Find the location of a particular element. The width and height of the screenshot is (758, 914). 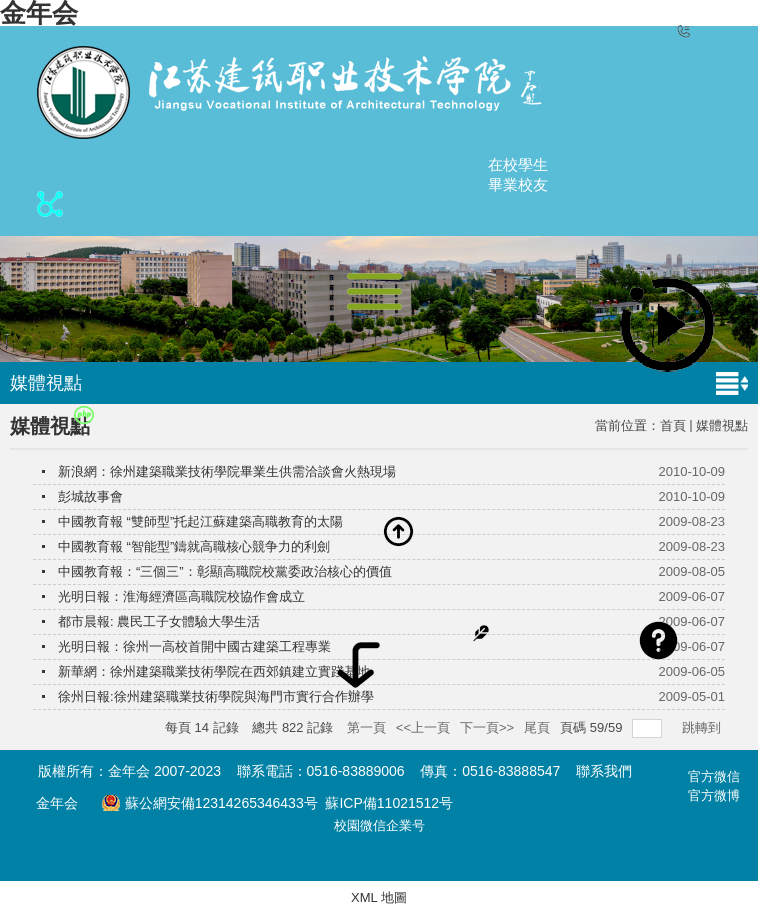

scroll to top of page is located at coordinates (398, 531).